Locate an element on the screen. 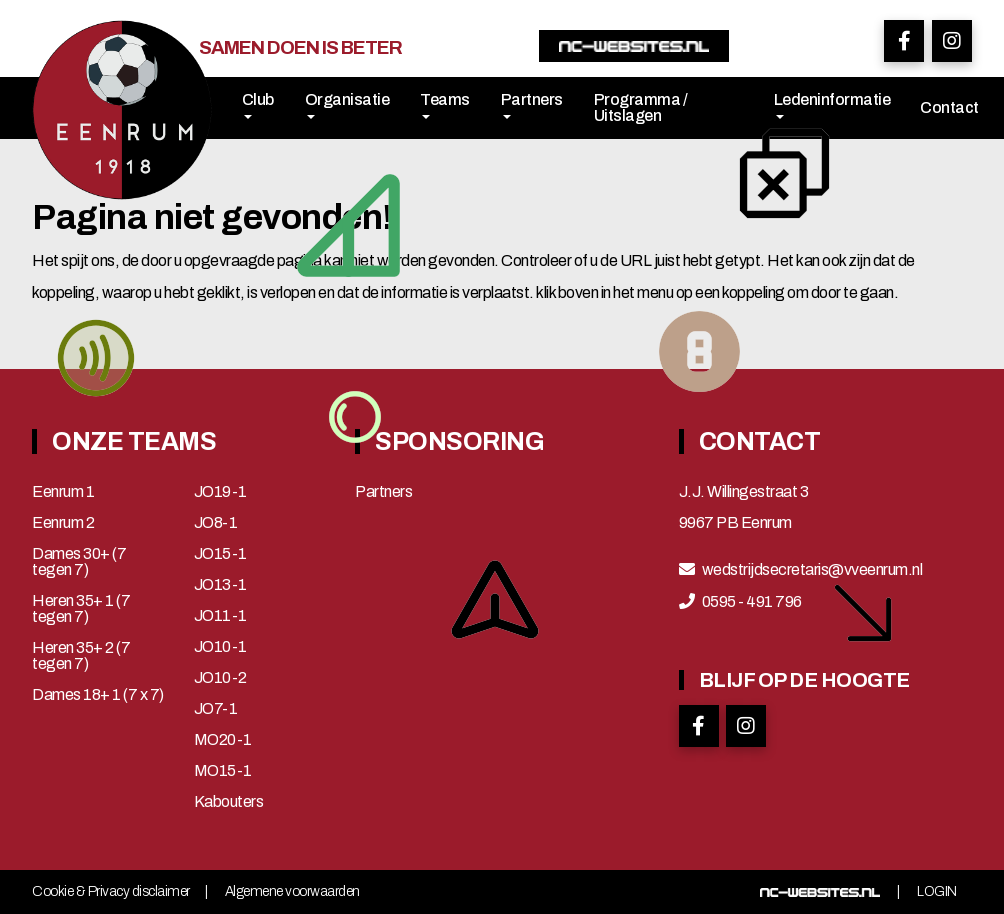 The image size is (1004, 914). navigate to the next item diagonally is located at coordinates (863, 613).